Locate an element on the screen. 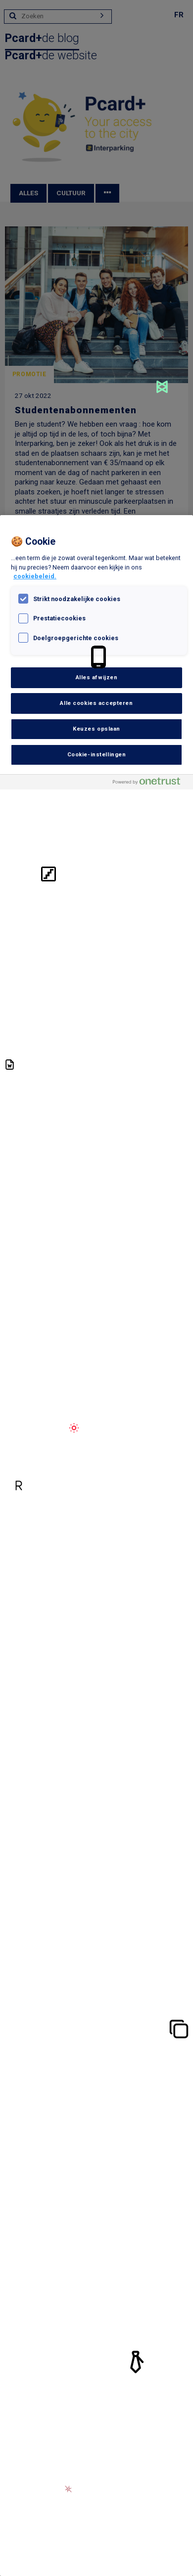 The image size is (193, 2576). view formal dress code requirements is located at coordinates (136, 2361).